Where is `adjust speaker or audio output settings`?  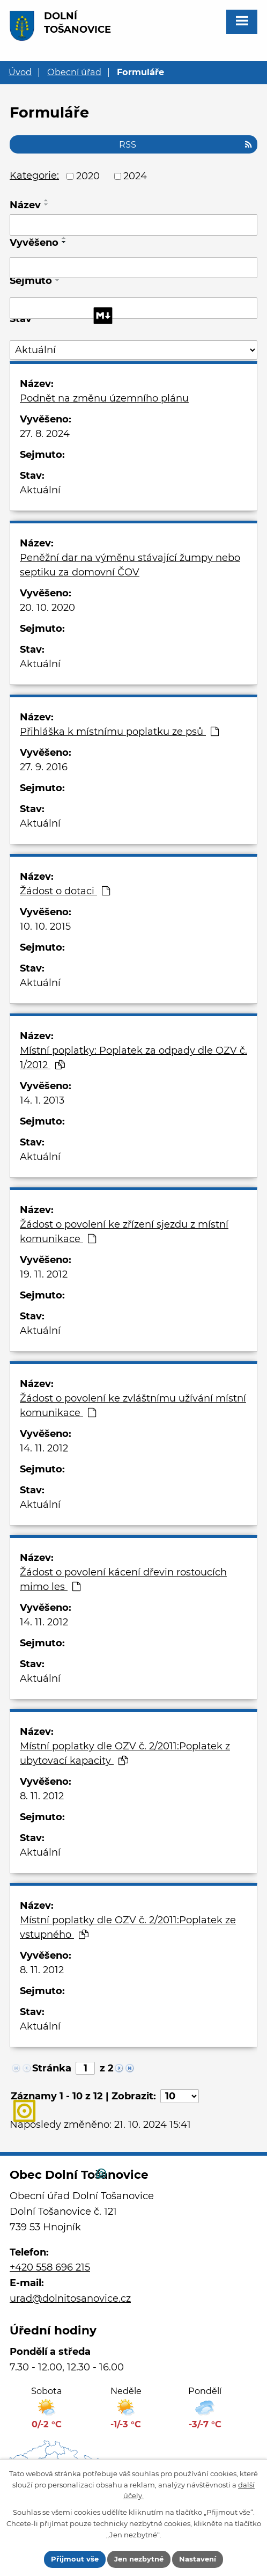 adjust speaker or audio output settings is located at coordinates (24, 2111).